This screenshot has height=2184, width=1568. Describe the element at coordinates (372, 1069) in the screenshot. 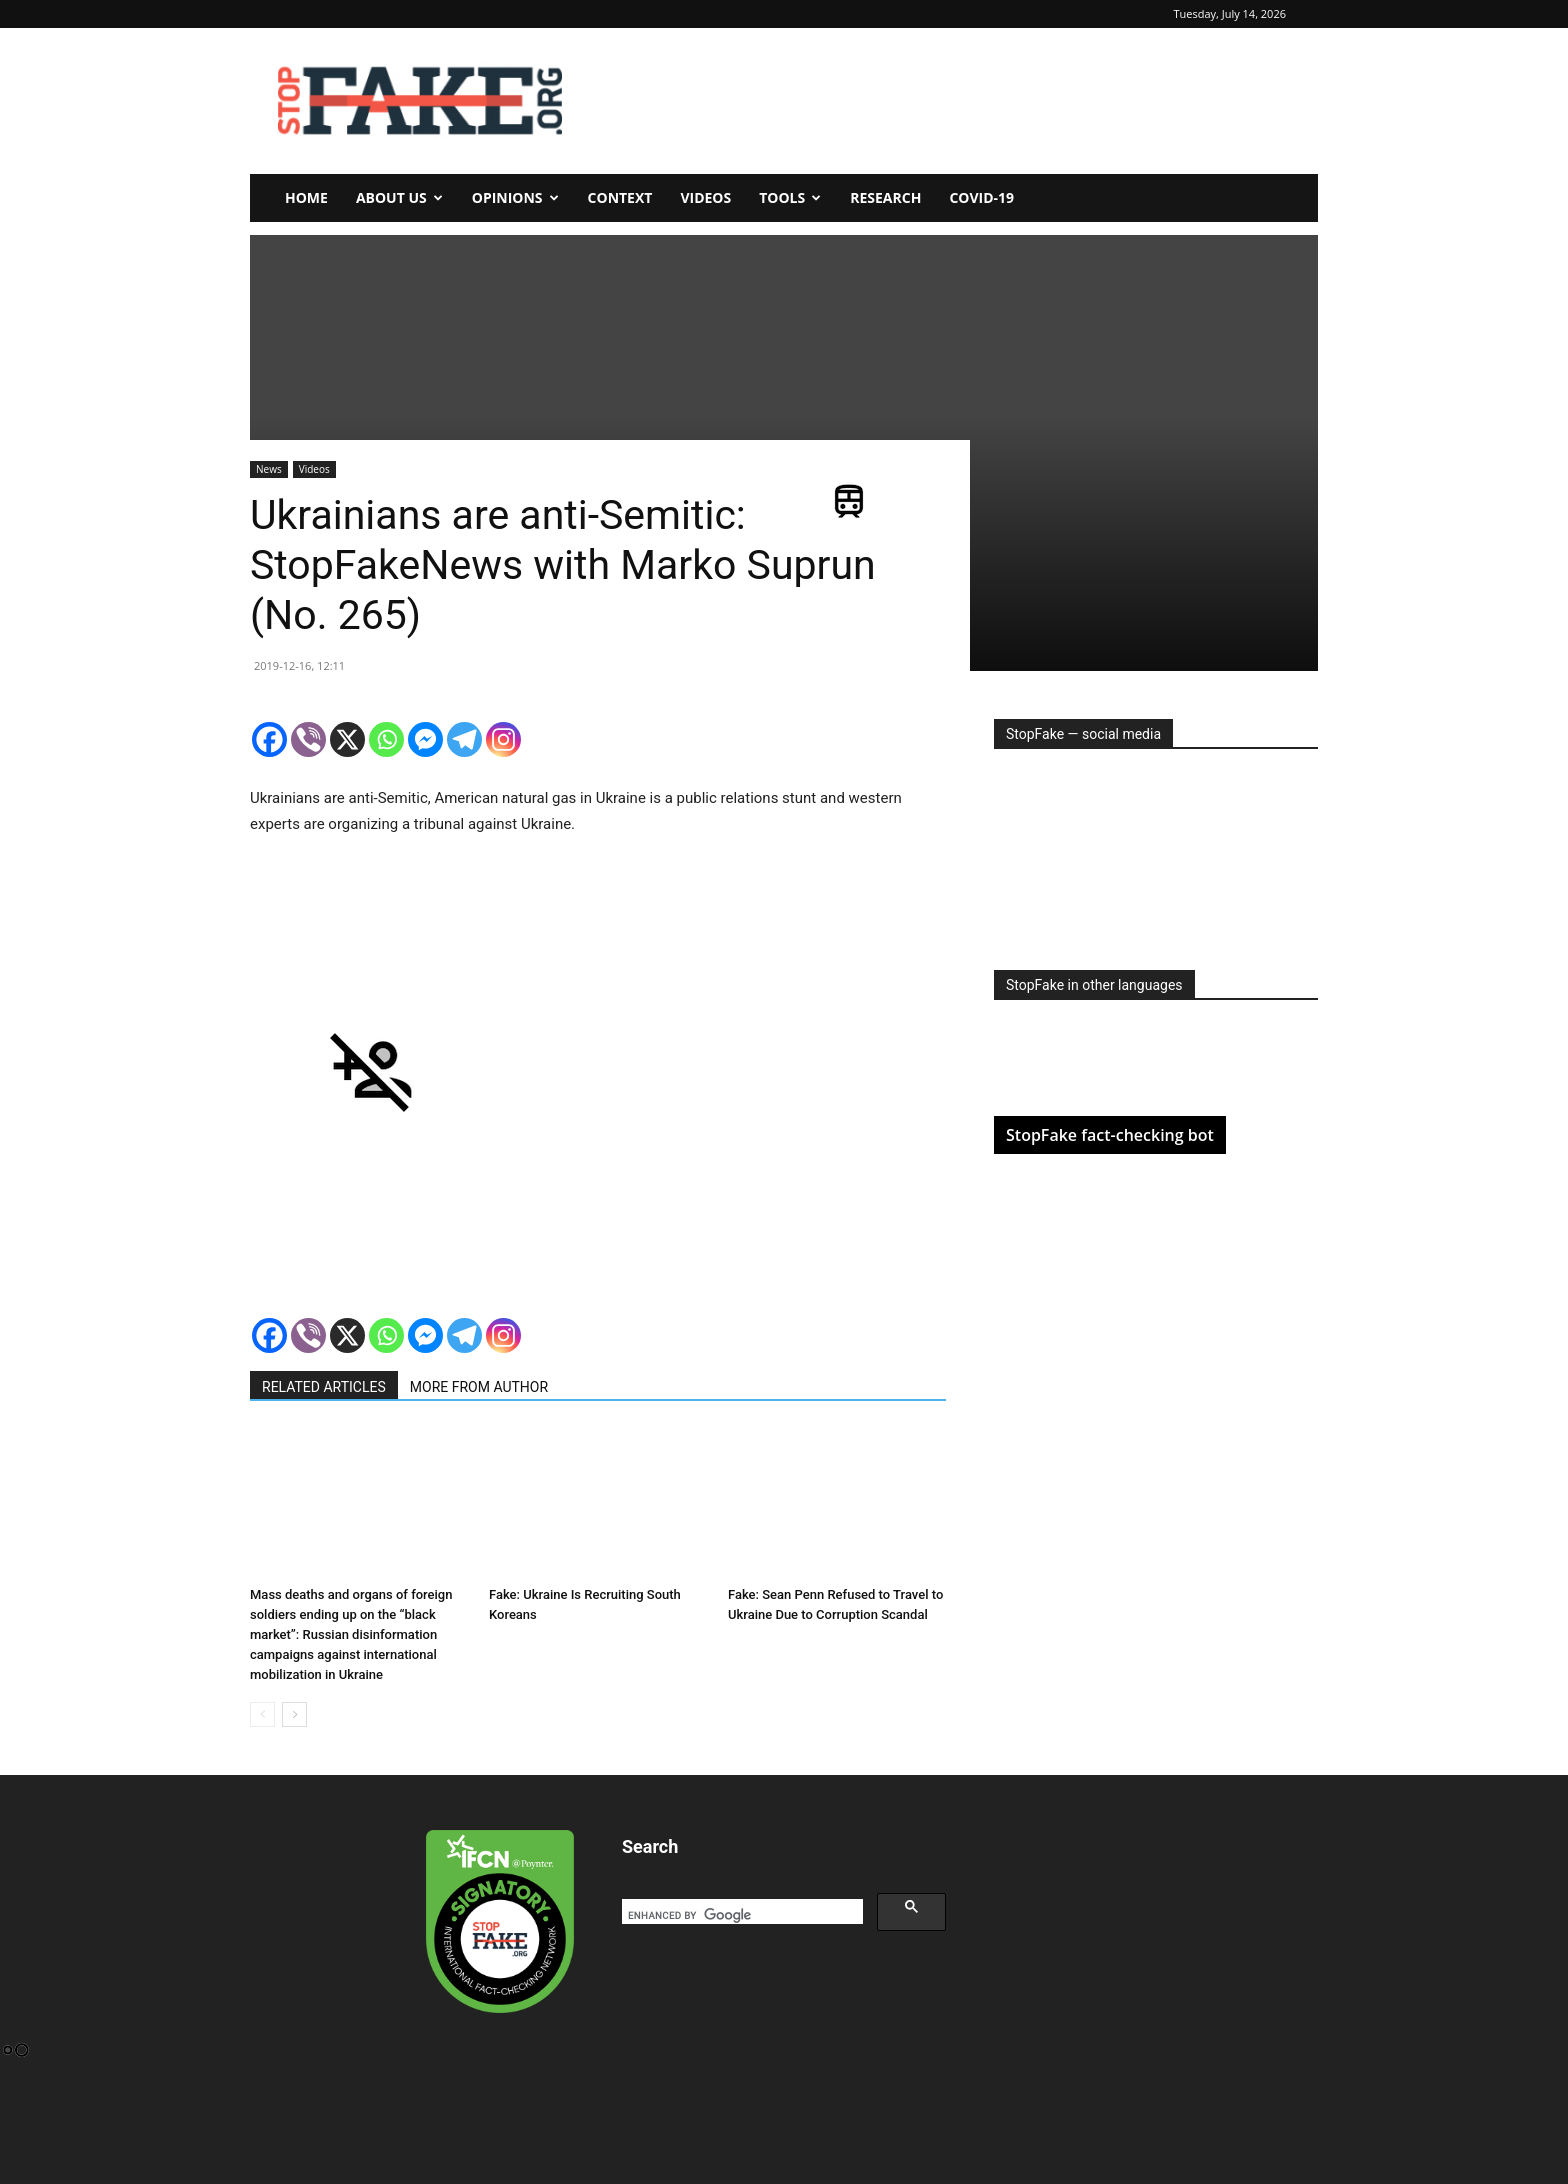

I see `indicates adding contacts is disabled` at that location.